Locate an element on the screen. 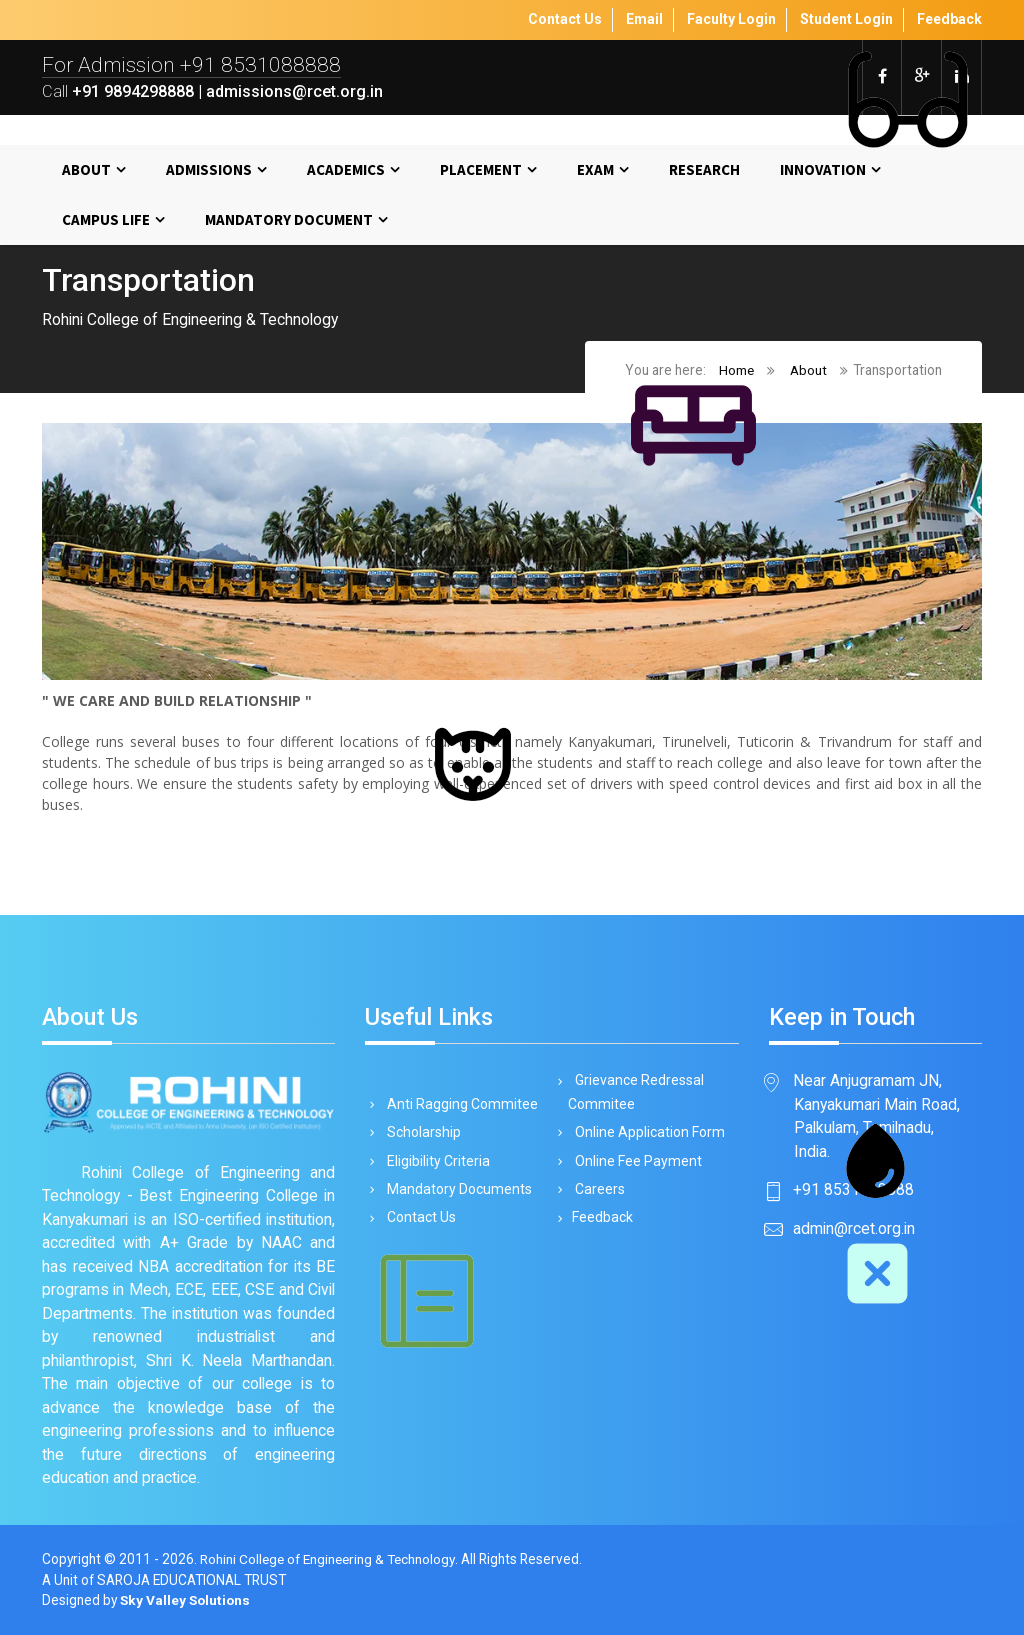 This screenshot has height=1635, width=1024. browse furniture or home decor items is located at coordinates (693, 423).